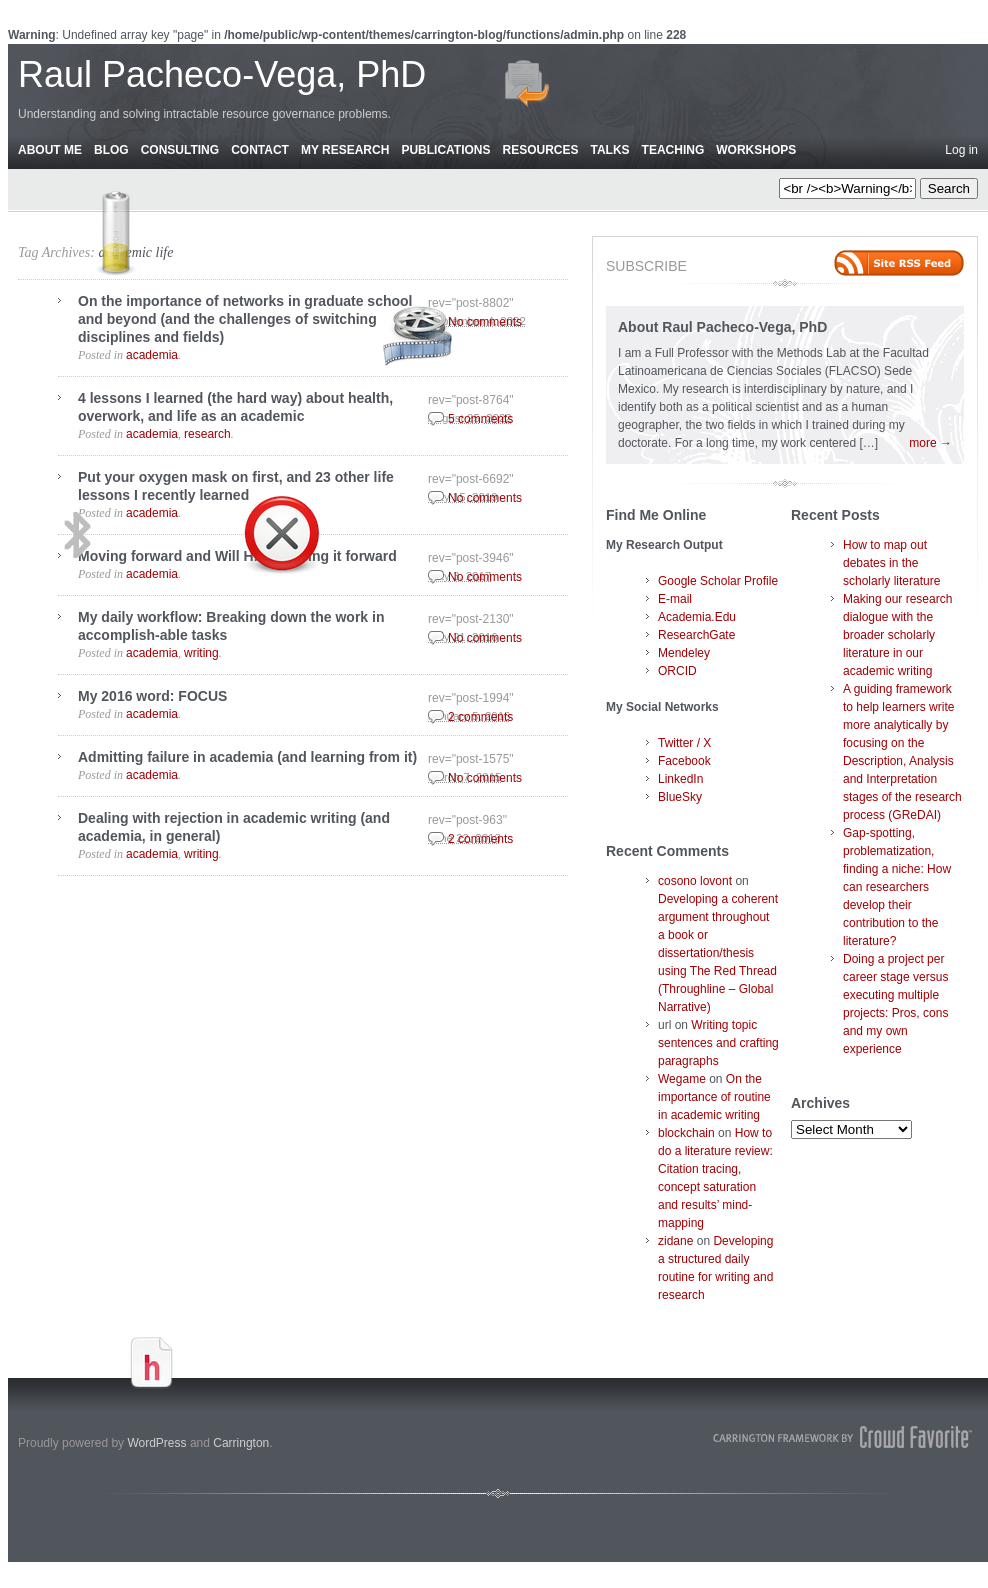 This screenshot has height=1588, width=988. What do you see at coordinates (284, 534) in the screenshot?
I see `delete selected item` at bounding box center [284, 534].